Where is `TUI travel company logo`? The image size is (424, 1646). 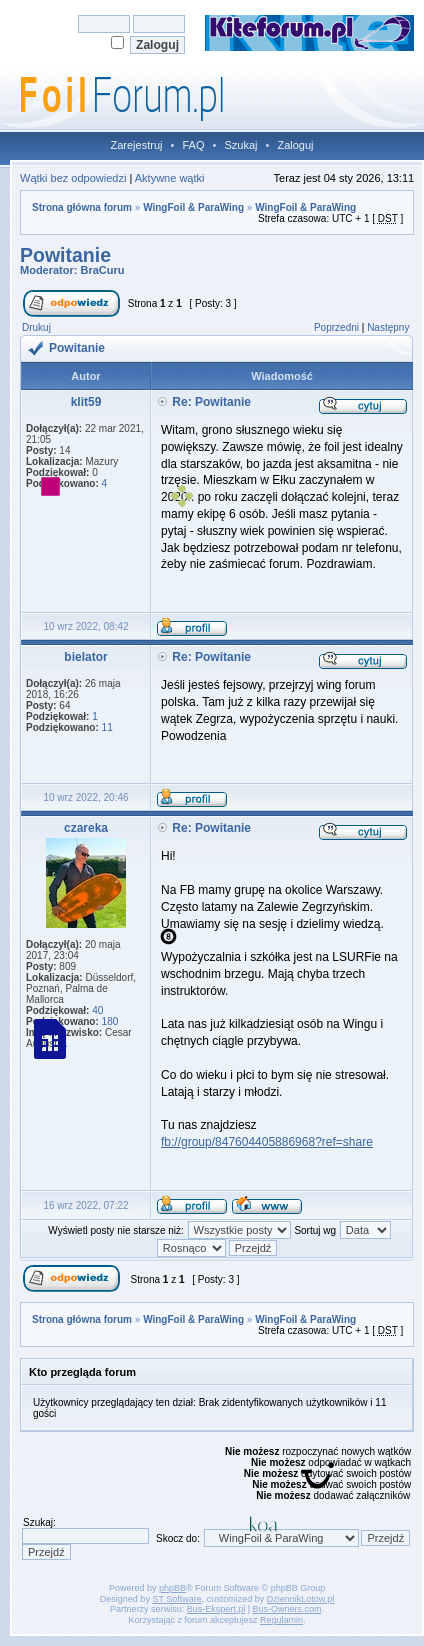
TUI travel company logo is located at coordinates (317, 1475).